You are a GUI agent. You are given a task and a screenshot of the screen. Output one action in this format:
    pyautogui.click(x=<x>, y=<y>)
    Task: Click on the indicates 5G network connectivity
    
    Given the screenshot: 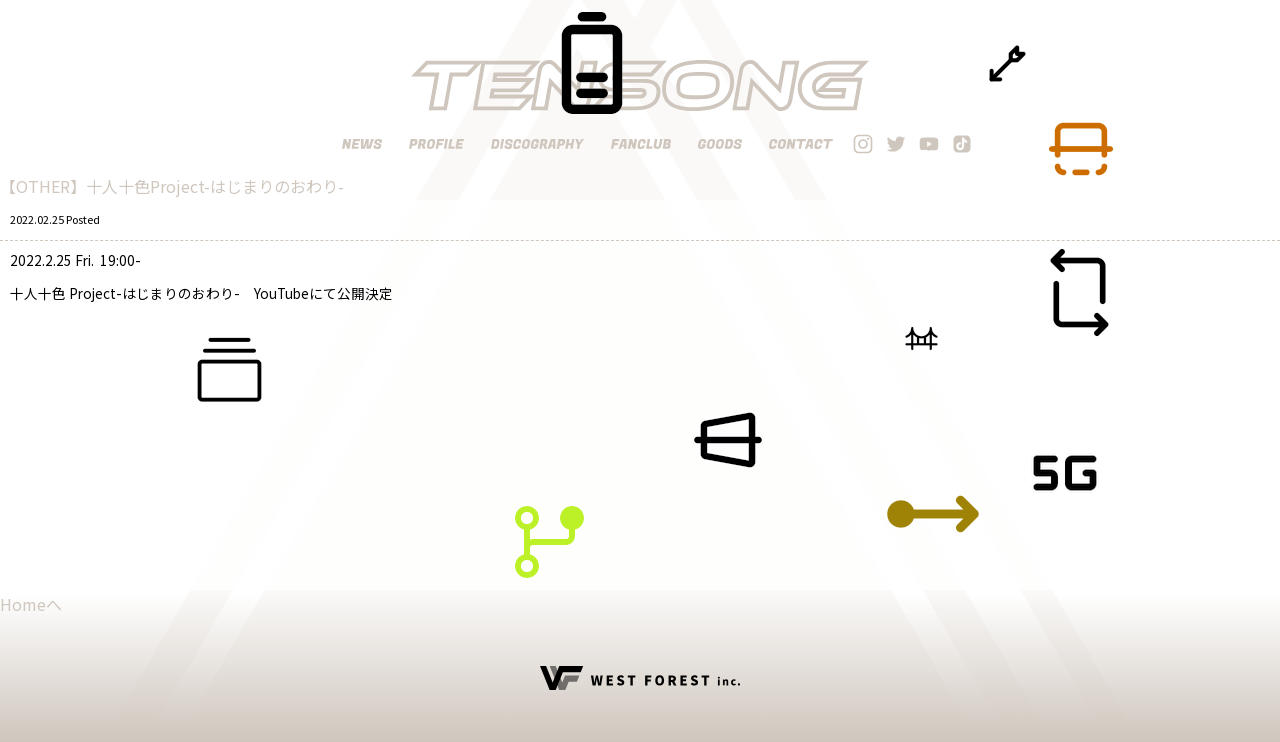 What is the action you would take?
    pyautogui.click(x=1065, y=473)
    